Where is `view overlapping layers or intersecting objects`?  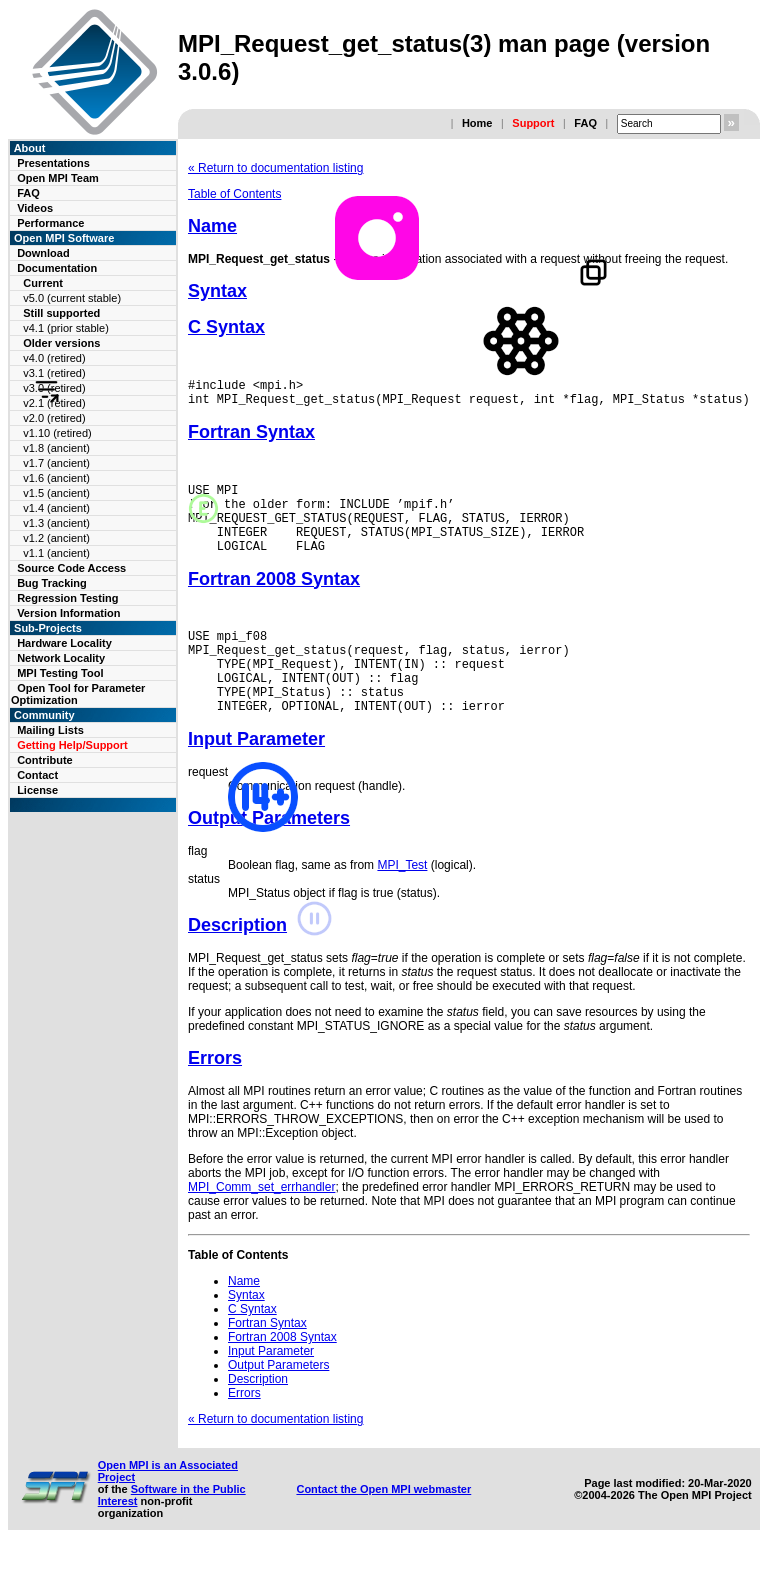
view overlapping layers or intersecting objects is located at coordinates (593, 272).